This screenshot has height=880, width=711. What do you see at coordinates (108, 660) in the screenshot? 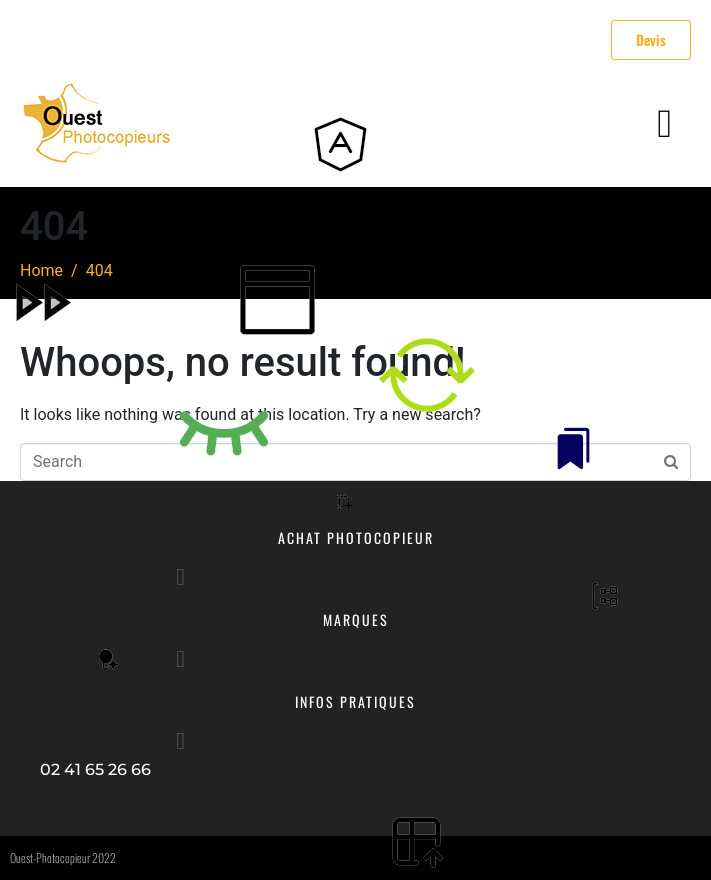
I see `access AI-powered suggestions or insights` at bounding box center [108, 660].